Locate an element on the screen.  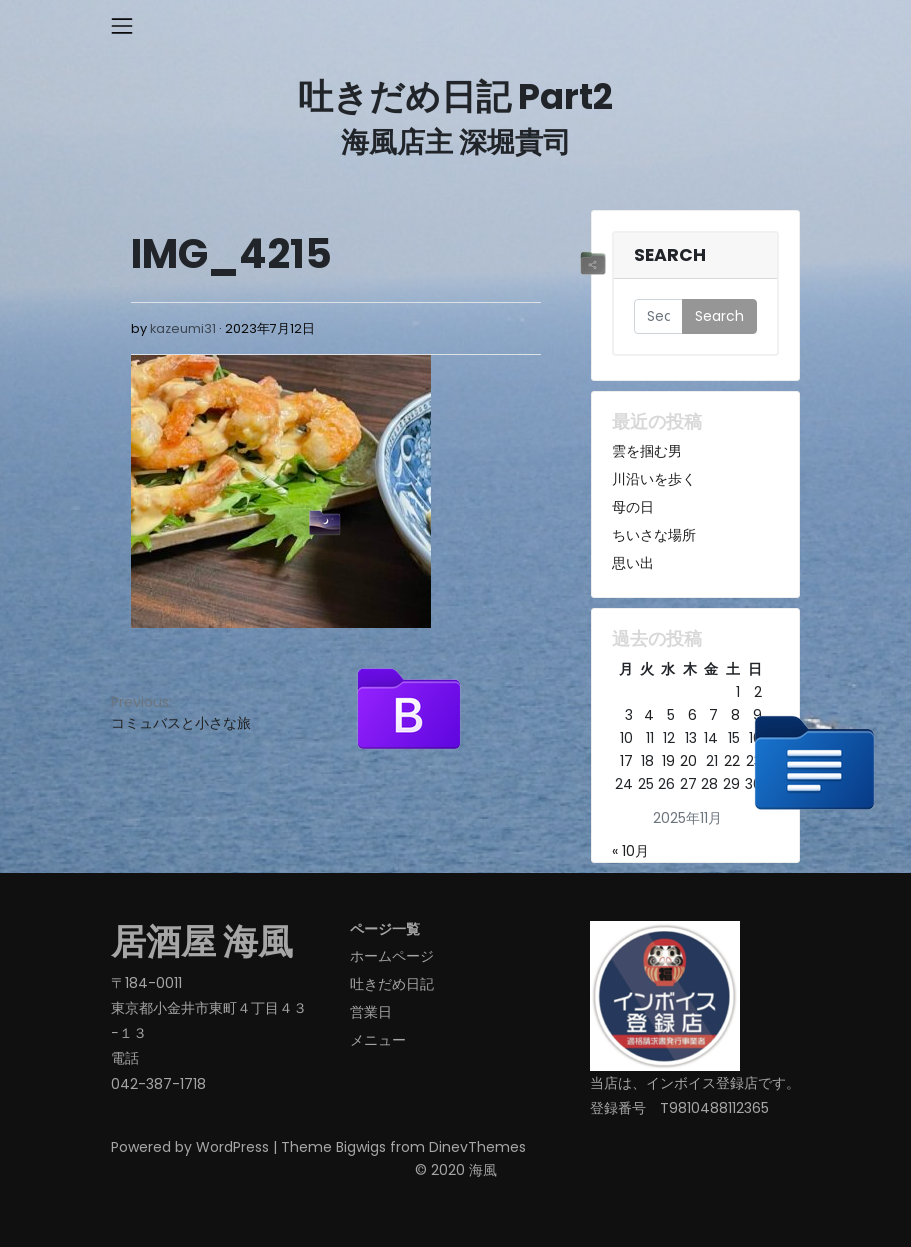
open google docs folder is located at coordinates (814, 766).